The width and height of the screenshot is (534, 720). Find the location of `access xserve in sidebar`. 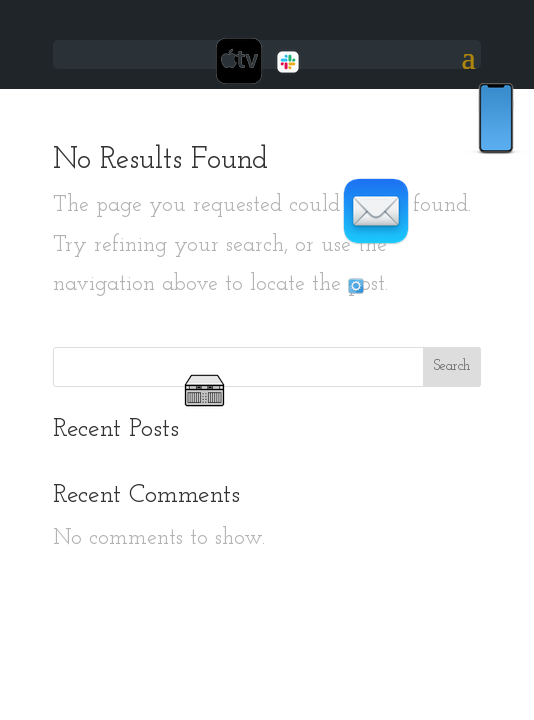

access xserve in sidebar is located at coordinates (204, 389).